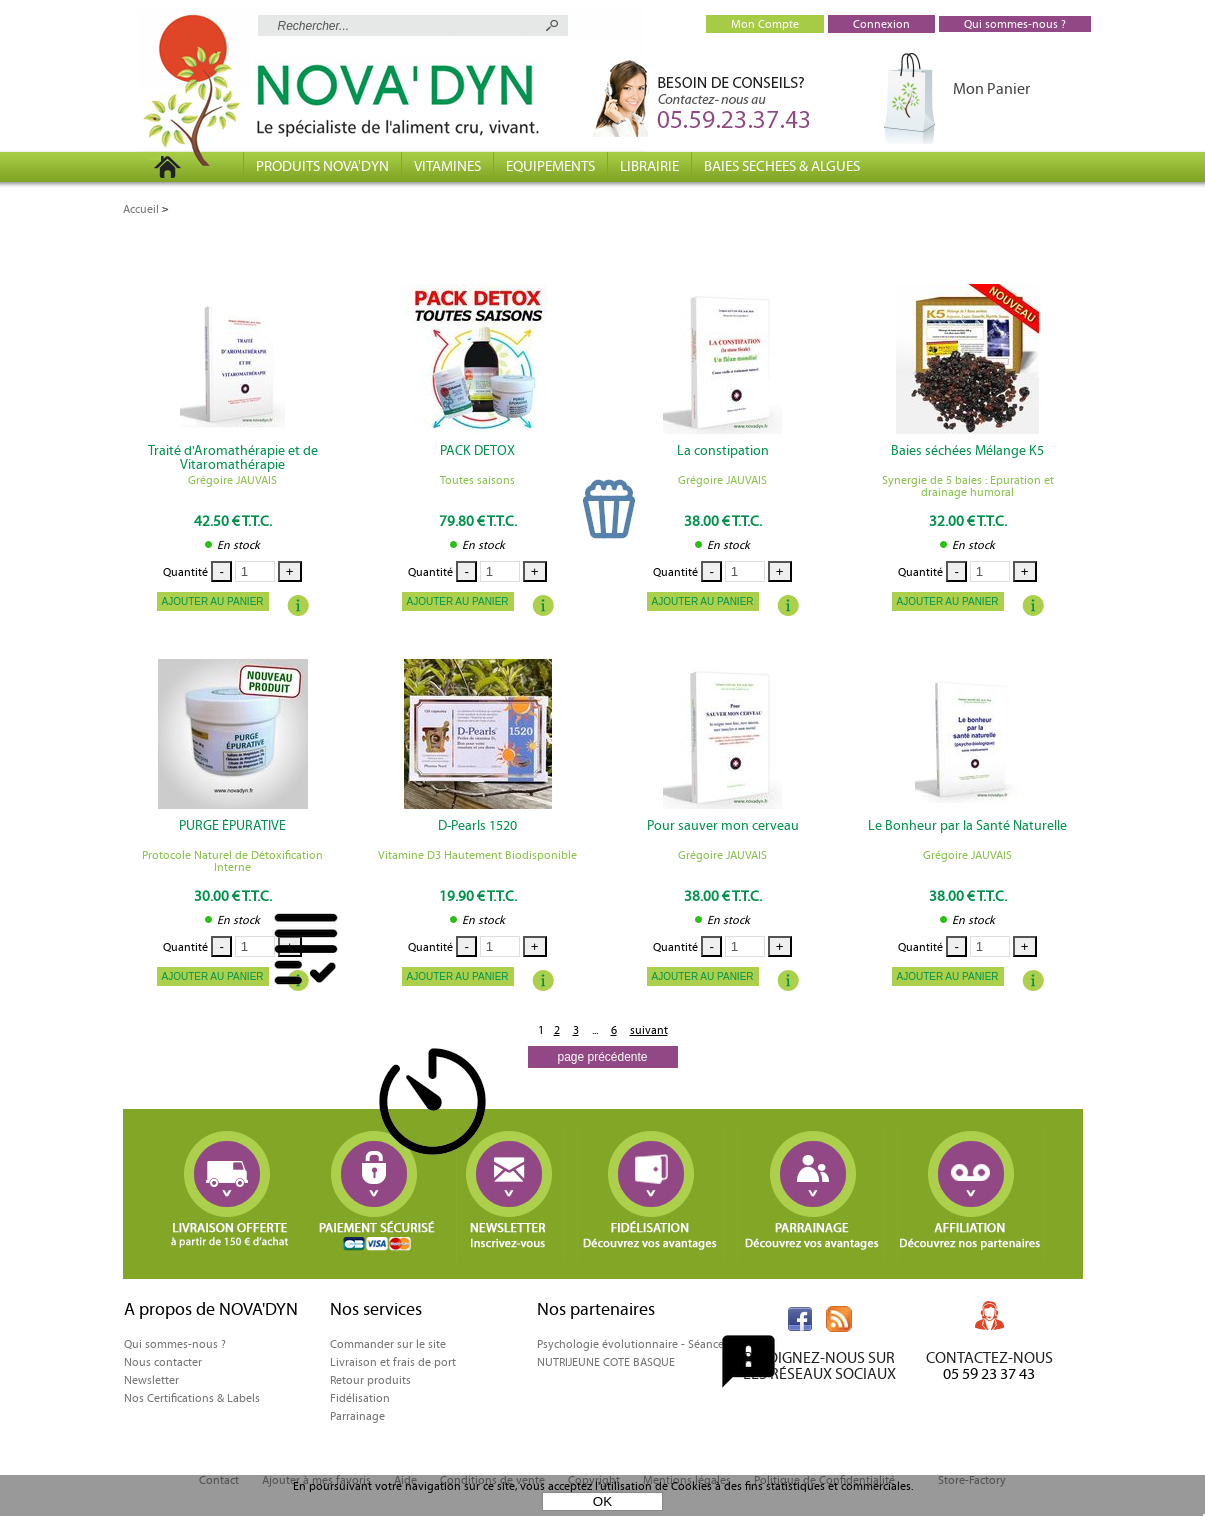  What do you see at coordinates (306, 949) in the screenshot?
I see `view grading or assessment results` at bounding box center [306, 949].